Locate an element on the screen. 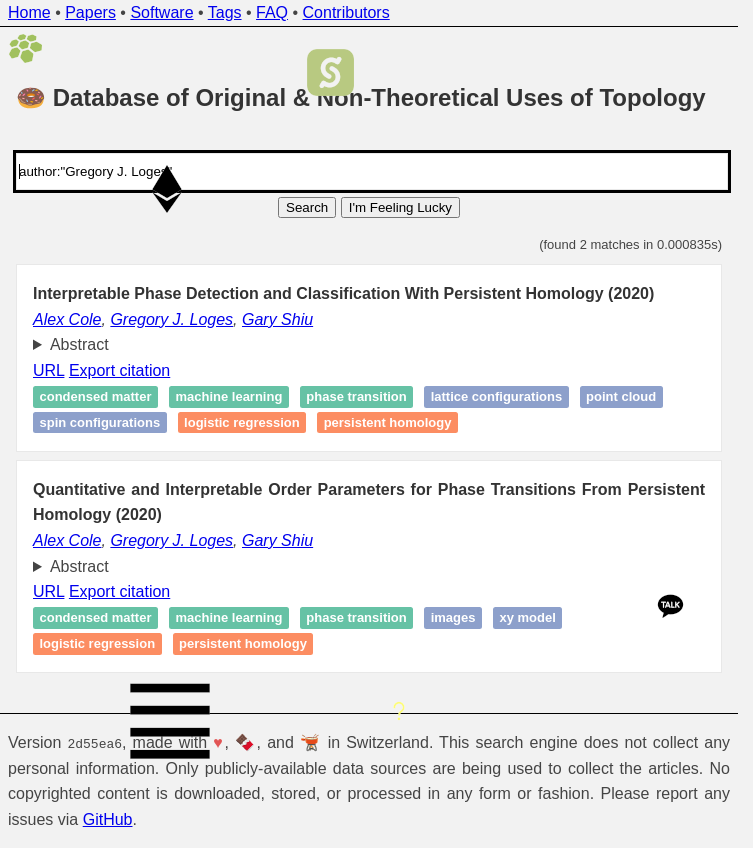  Ethereum cryptocurrency logo is located at coordinates (167, 189).